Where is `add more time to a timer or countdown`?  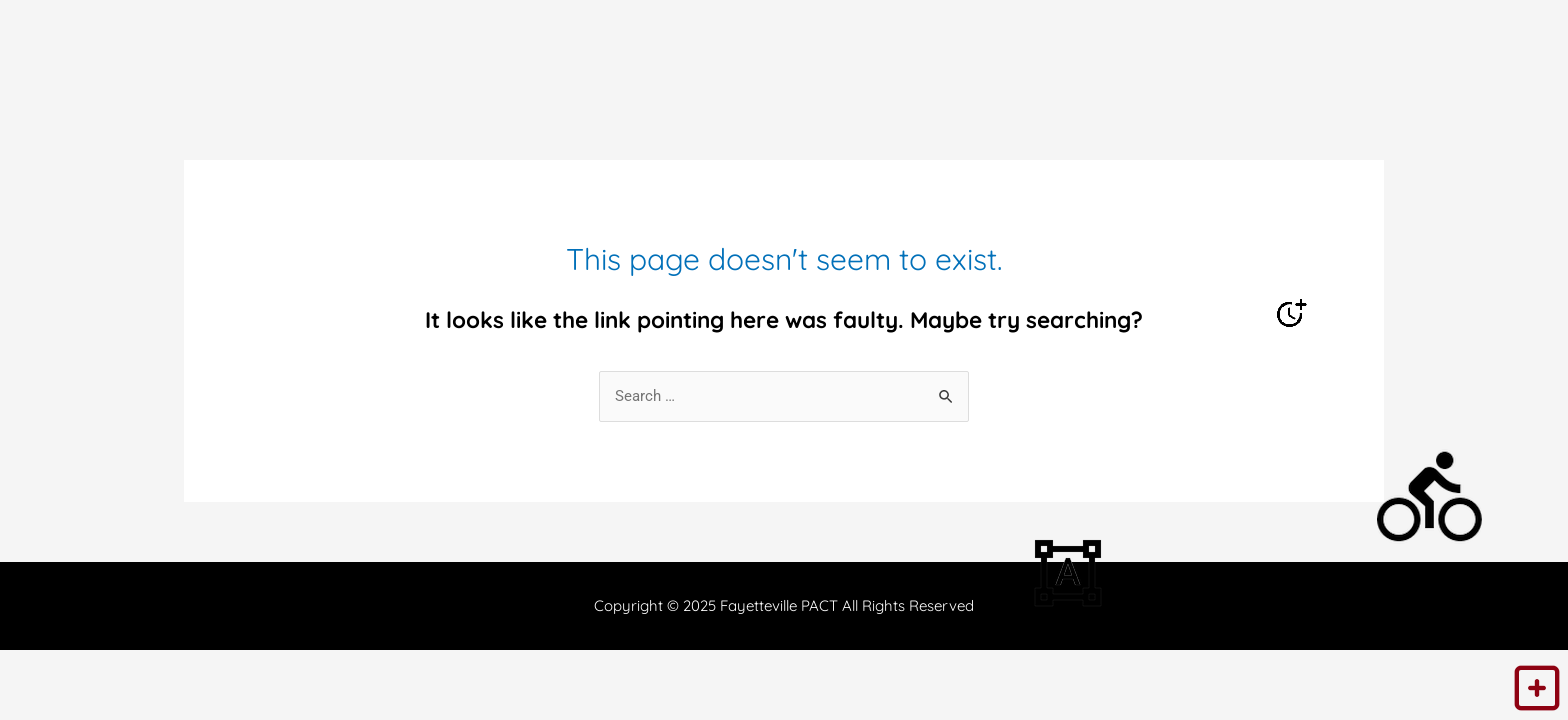 add more time to a timer or countdown is located at coordinates (1291, 313).